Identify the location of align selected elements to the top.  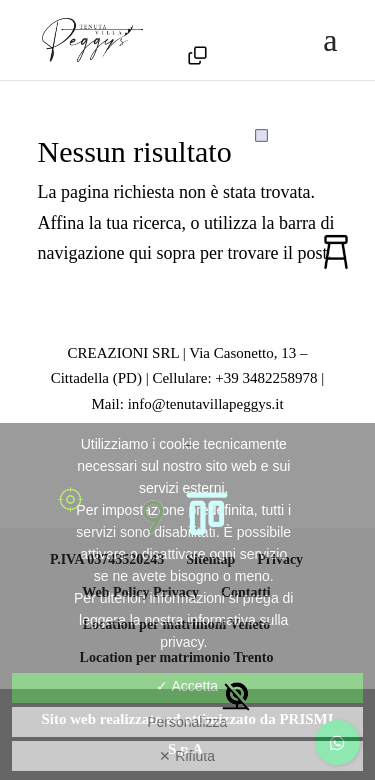
(207, 513).